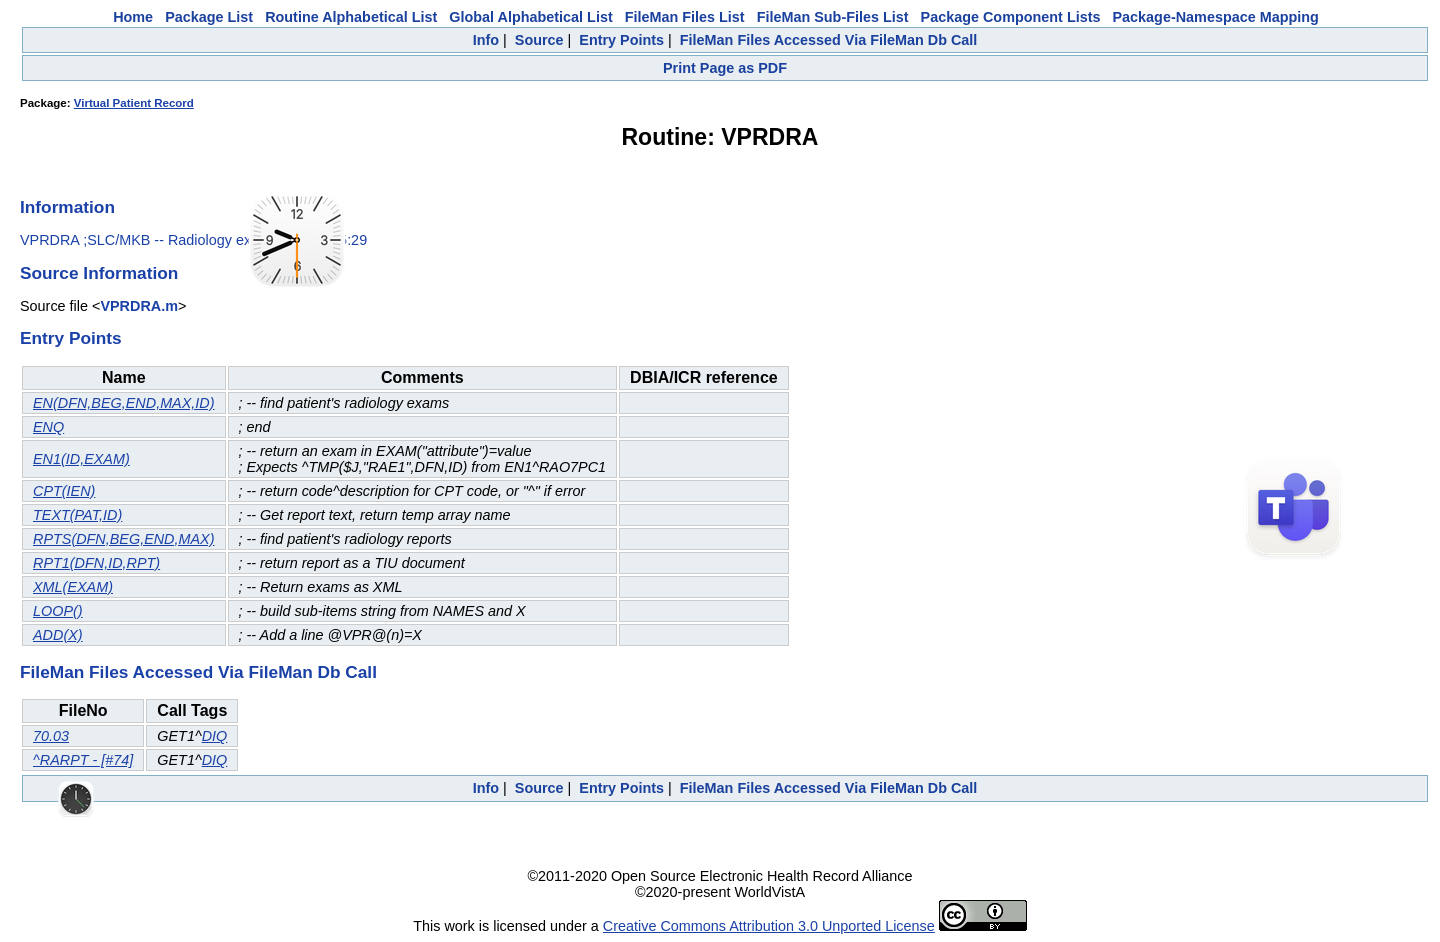 The height and width of the screenshot is (942, 1440). Describe the element at coordinates (297, 240) in the screenshot. I see `open date and time settings` at that location.